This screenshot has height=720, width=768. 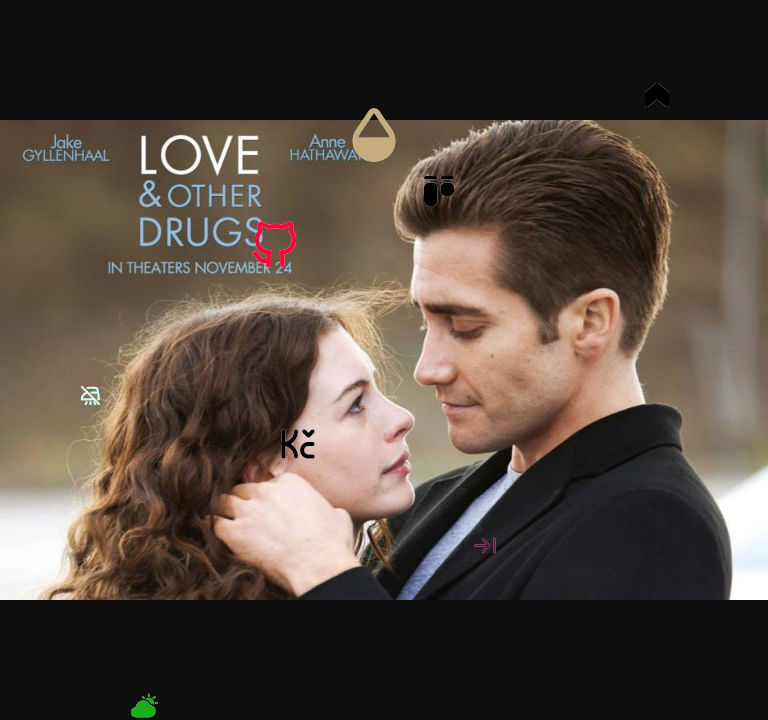 What do you see at coordinates (439, 191) in the screenshot?
I see `switch to kanban board view` at bounding box center [439, 191].